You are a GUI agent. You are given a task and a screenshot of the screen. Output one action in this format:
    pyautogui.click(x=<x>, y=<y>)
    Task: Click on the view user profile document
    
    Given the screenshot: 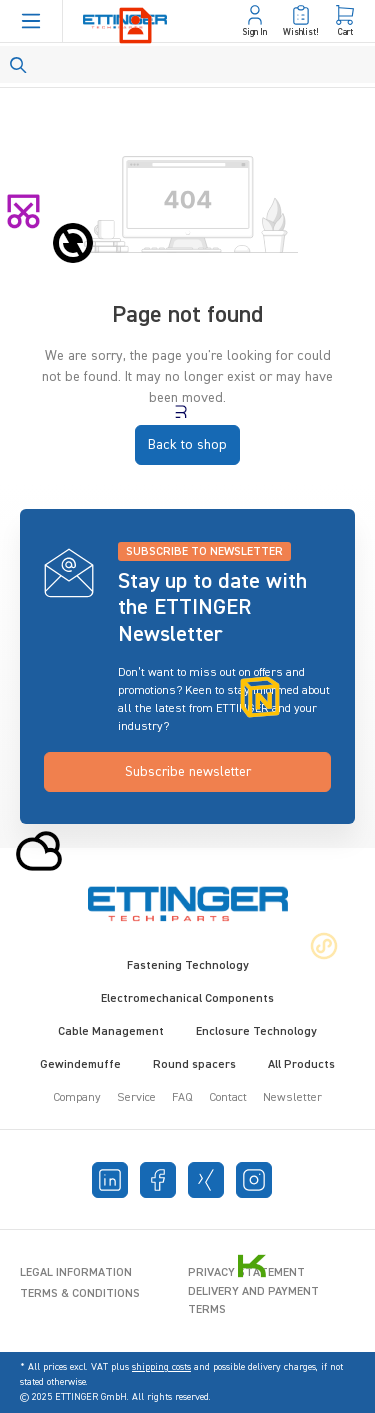 What is the action you would take?
    pyautogui.click(x=135, y=25)
    